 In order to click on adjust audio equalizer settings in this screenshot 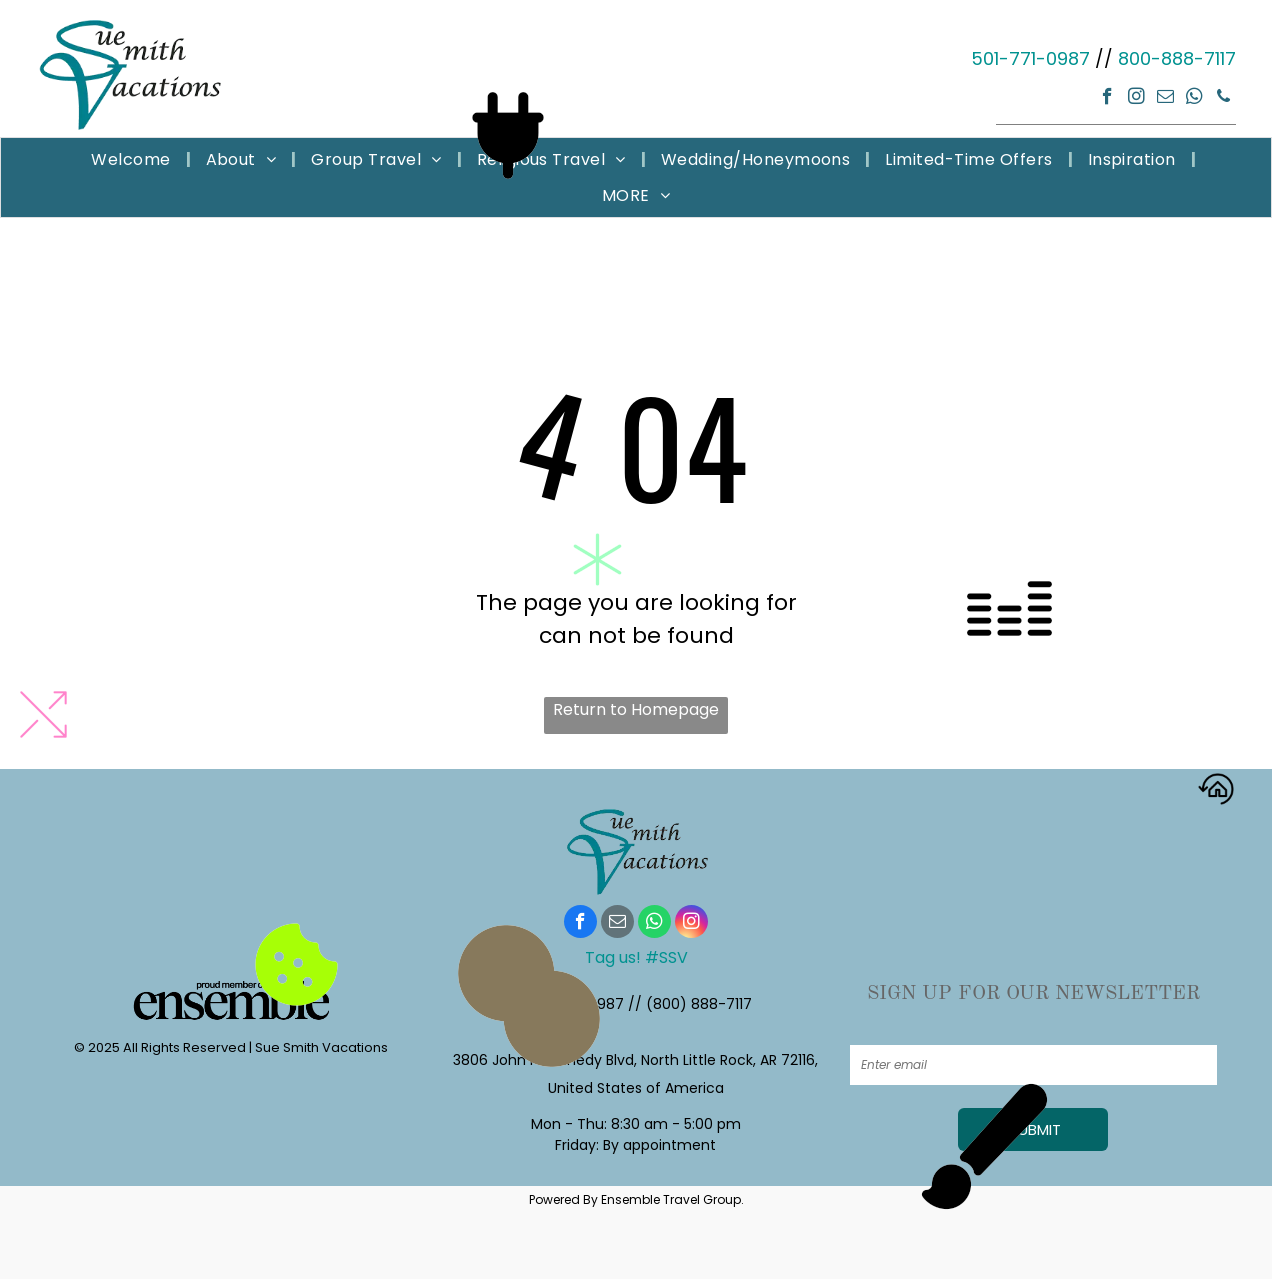, I will do `click(1009, 608)`.